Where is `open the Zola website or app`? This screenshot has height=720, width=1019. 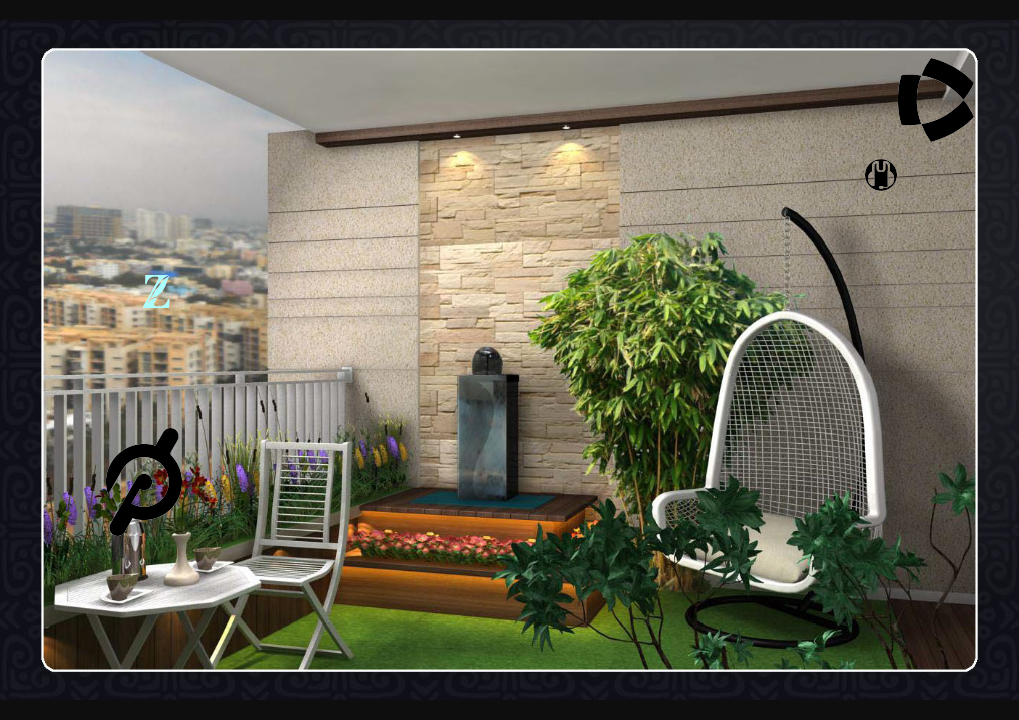
open the Zola website or app is located at coordinates (156, 291).